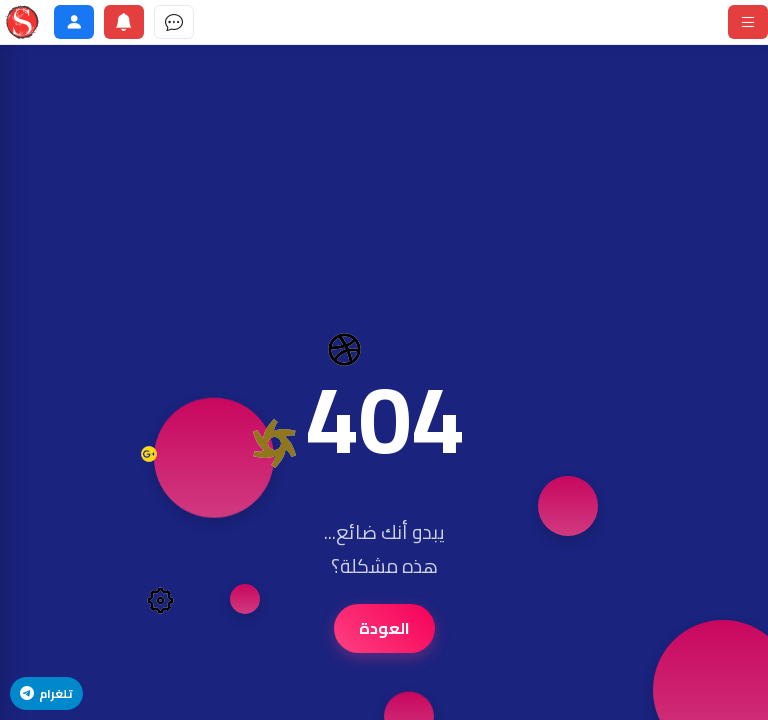  I want to click on access settings or preferences, so click(160, 600).